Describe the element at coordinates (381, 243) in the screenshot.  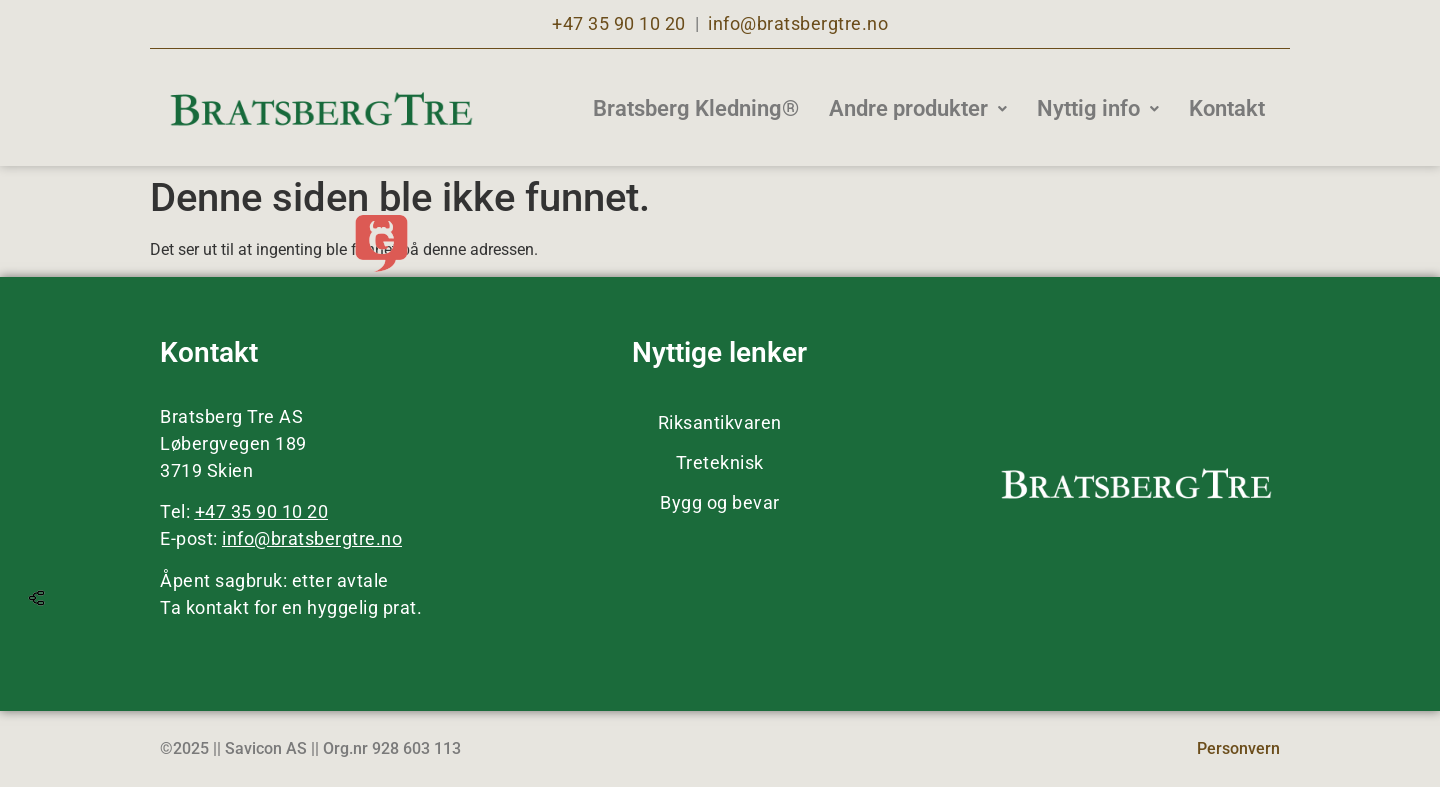
I see `link to GNU Social profile` at that location.